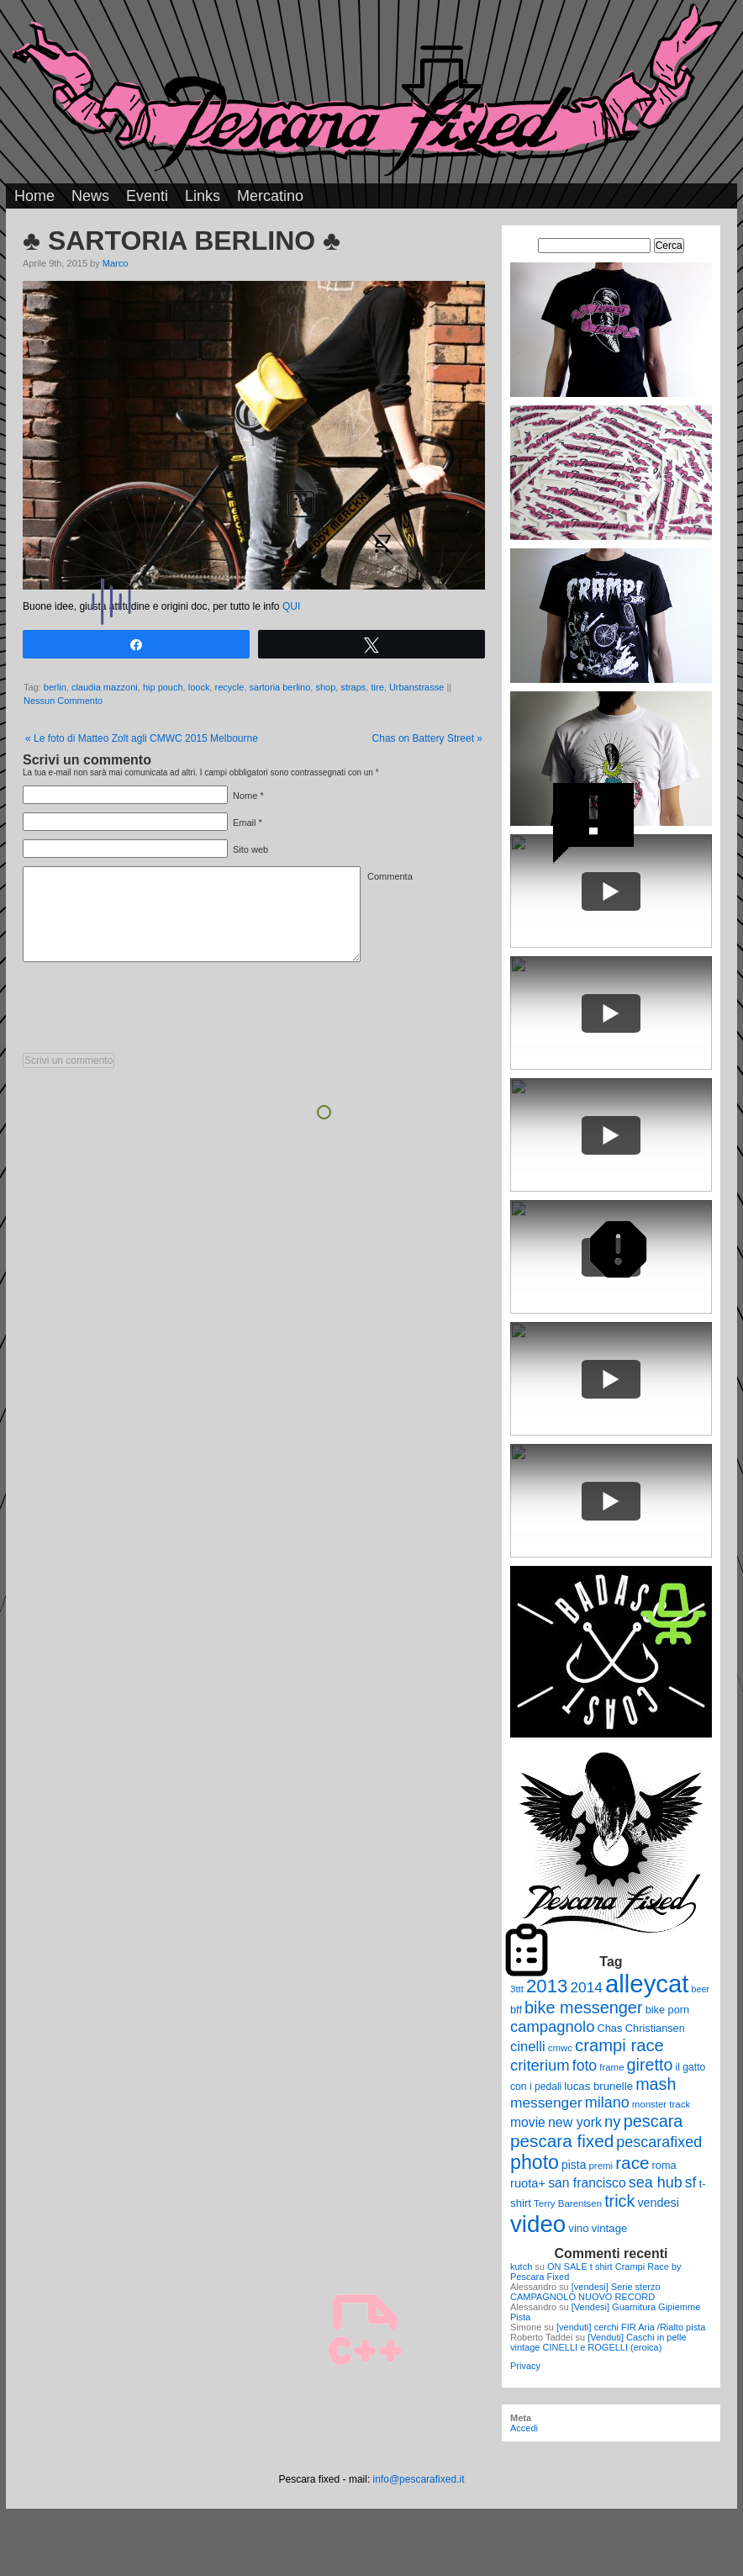 The width and height of the screenshot is (743, 2576). I want to click on access workspace or office settings, so click(673, 1614).